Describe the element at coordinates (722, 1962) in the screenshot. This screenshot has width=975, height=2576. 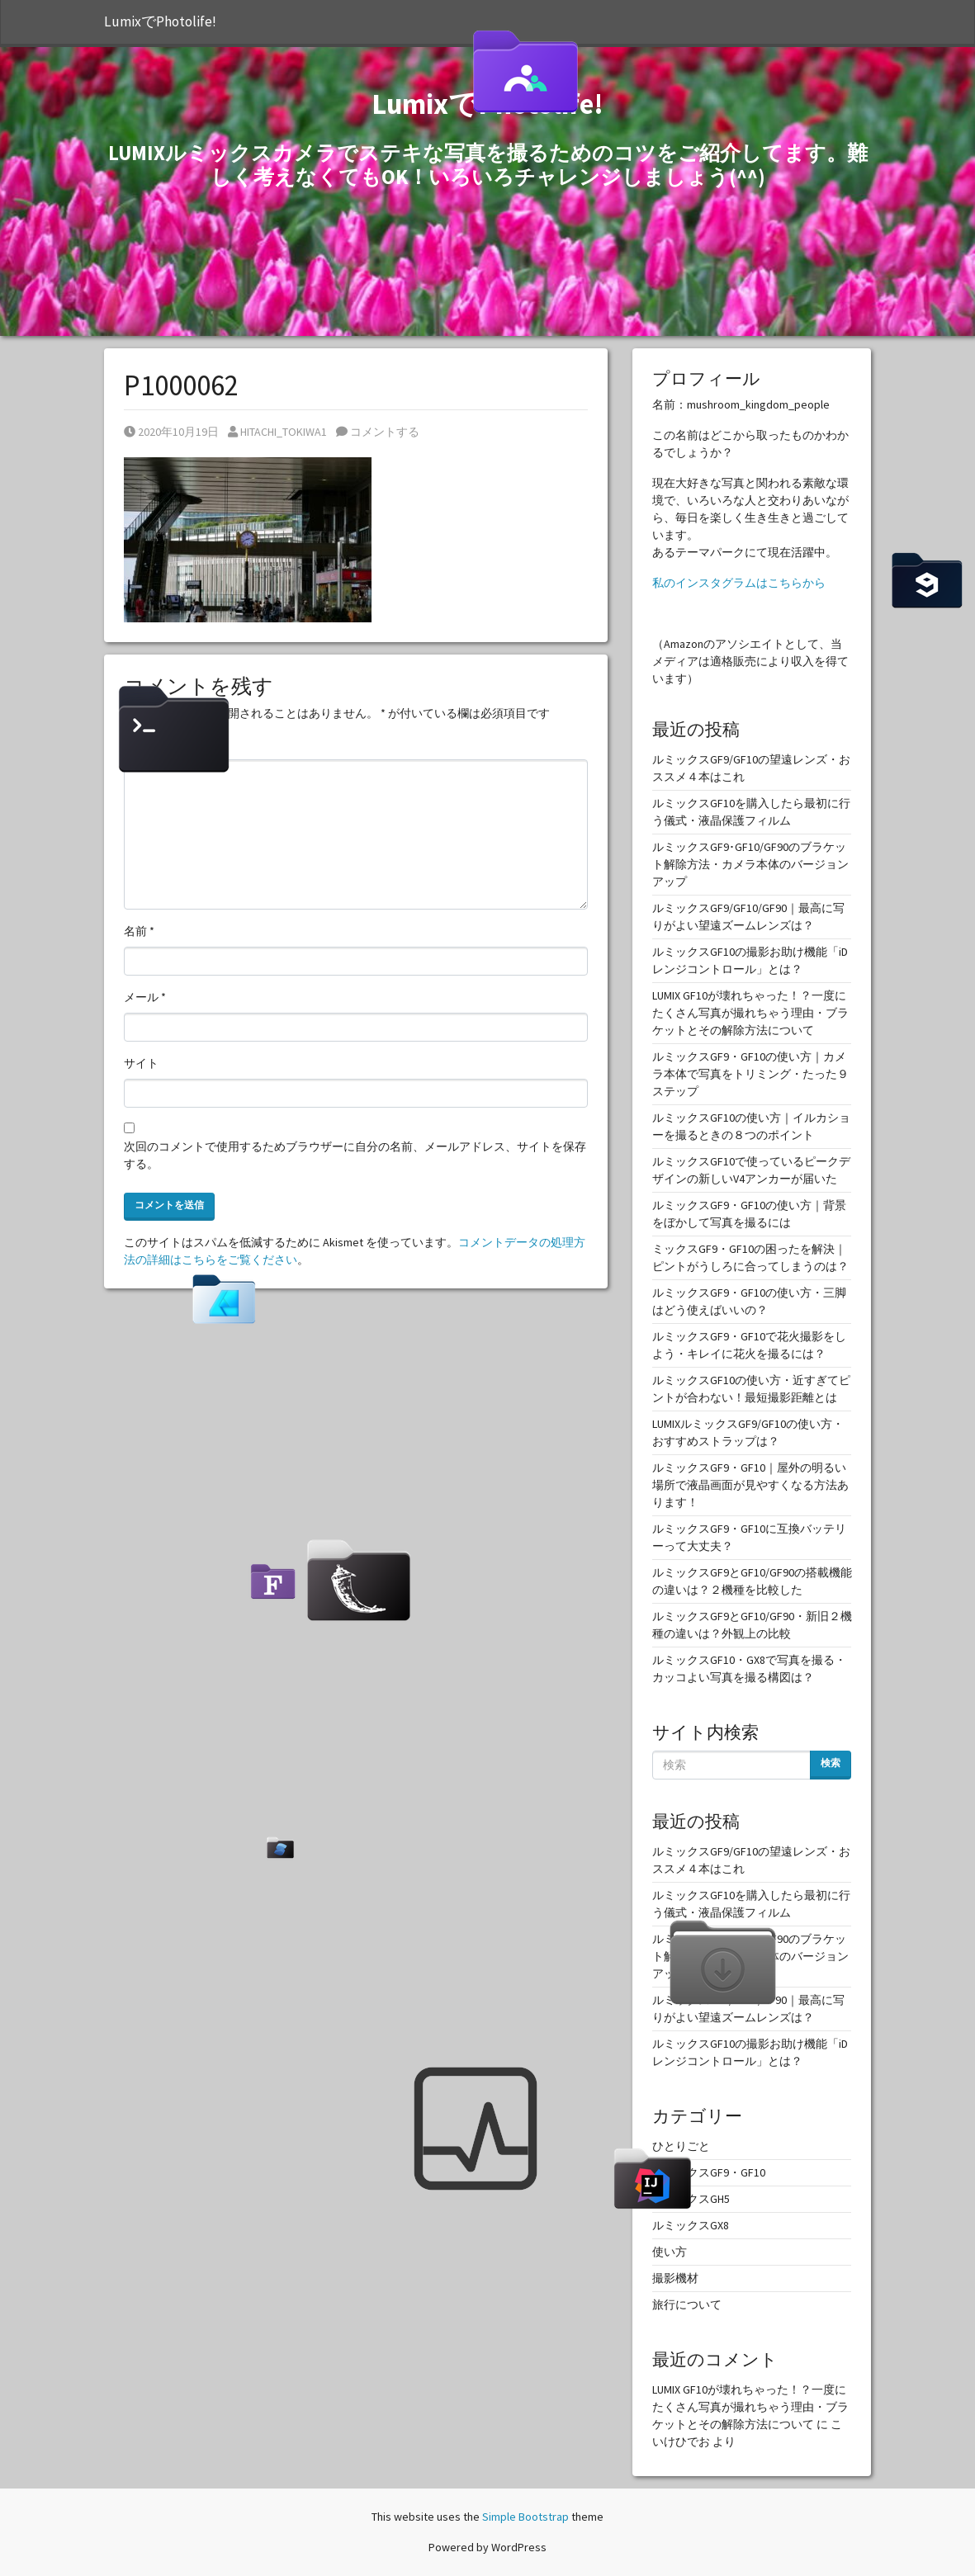
I see `access your downloads folder` at that location.